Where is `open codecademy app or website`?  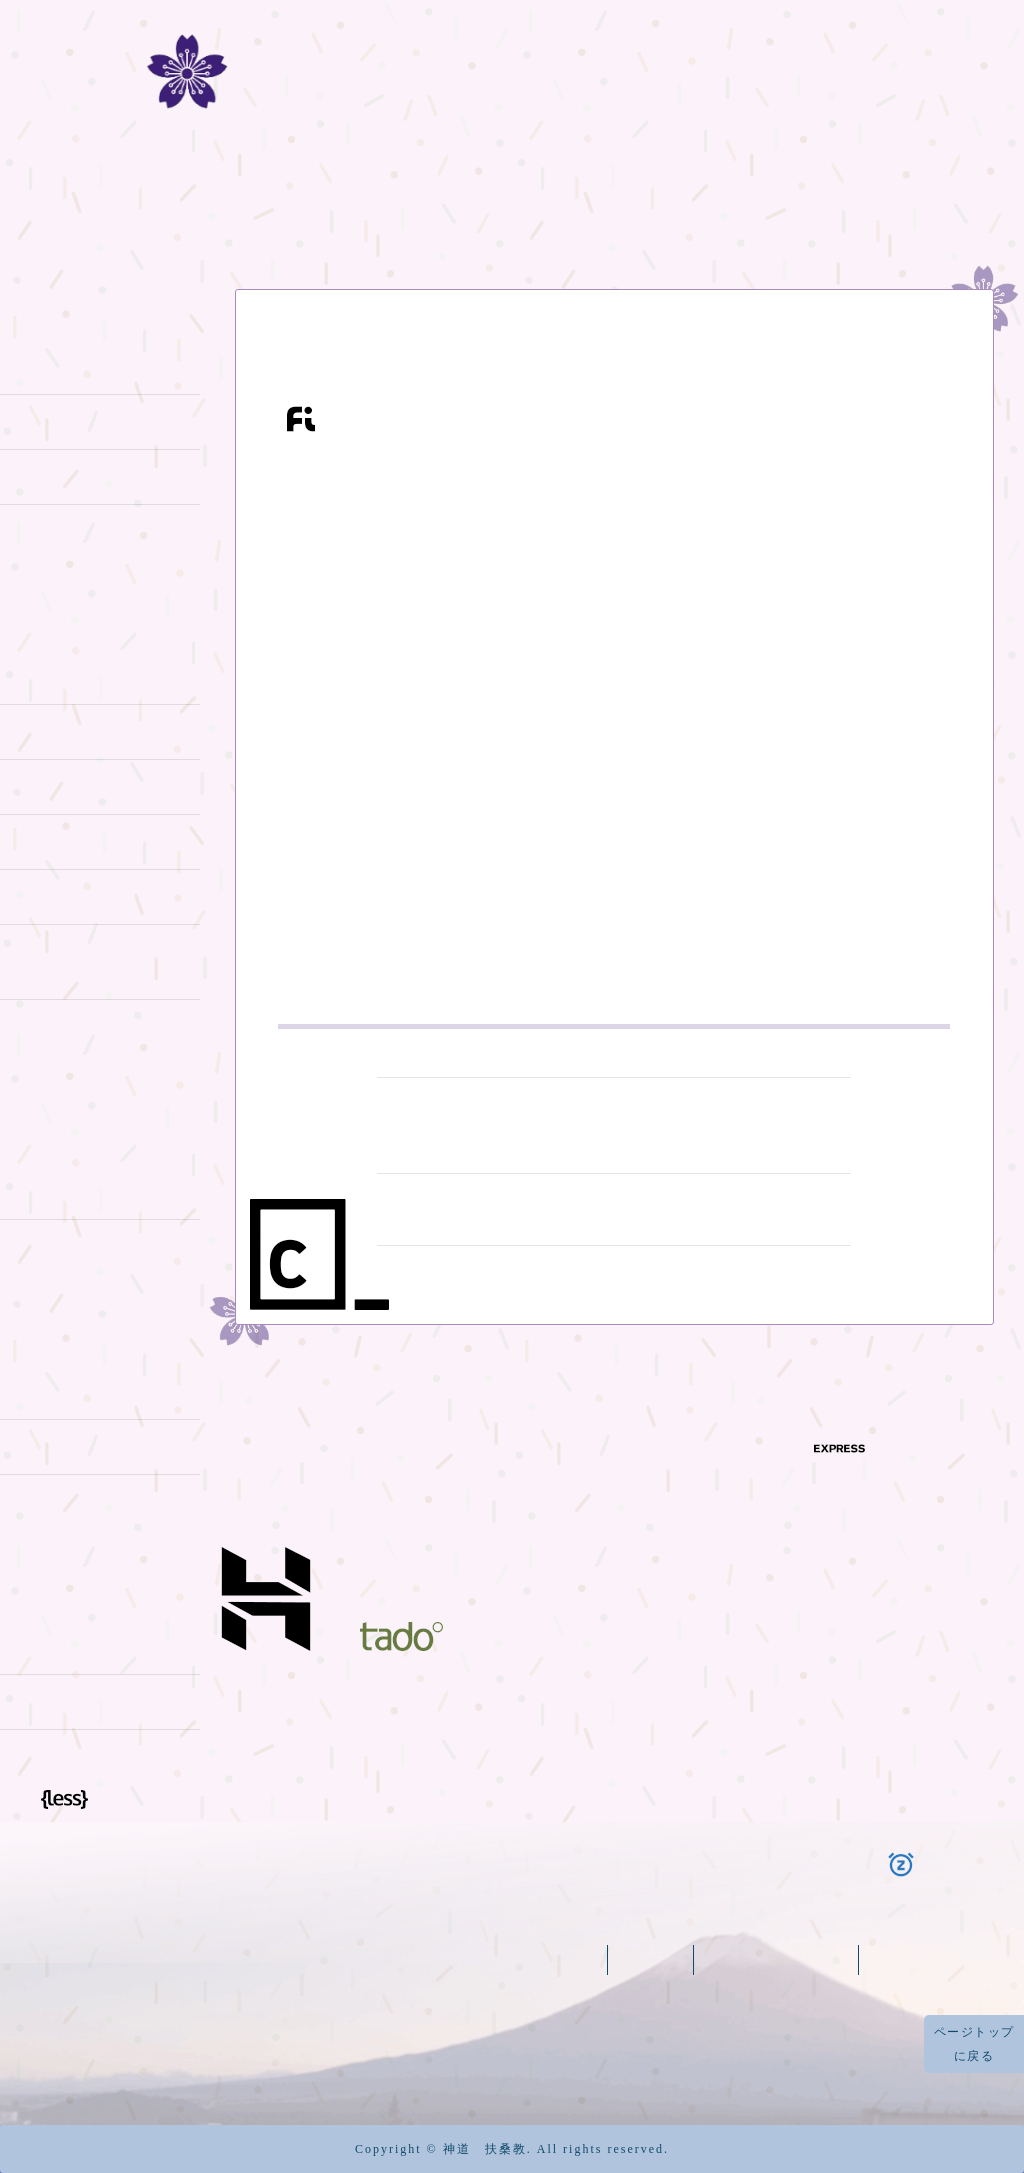
open codecademy app or website is located at coordinates (319, 1254).